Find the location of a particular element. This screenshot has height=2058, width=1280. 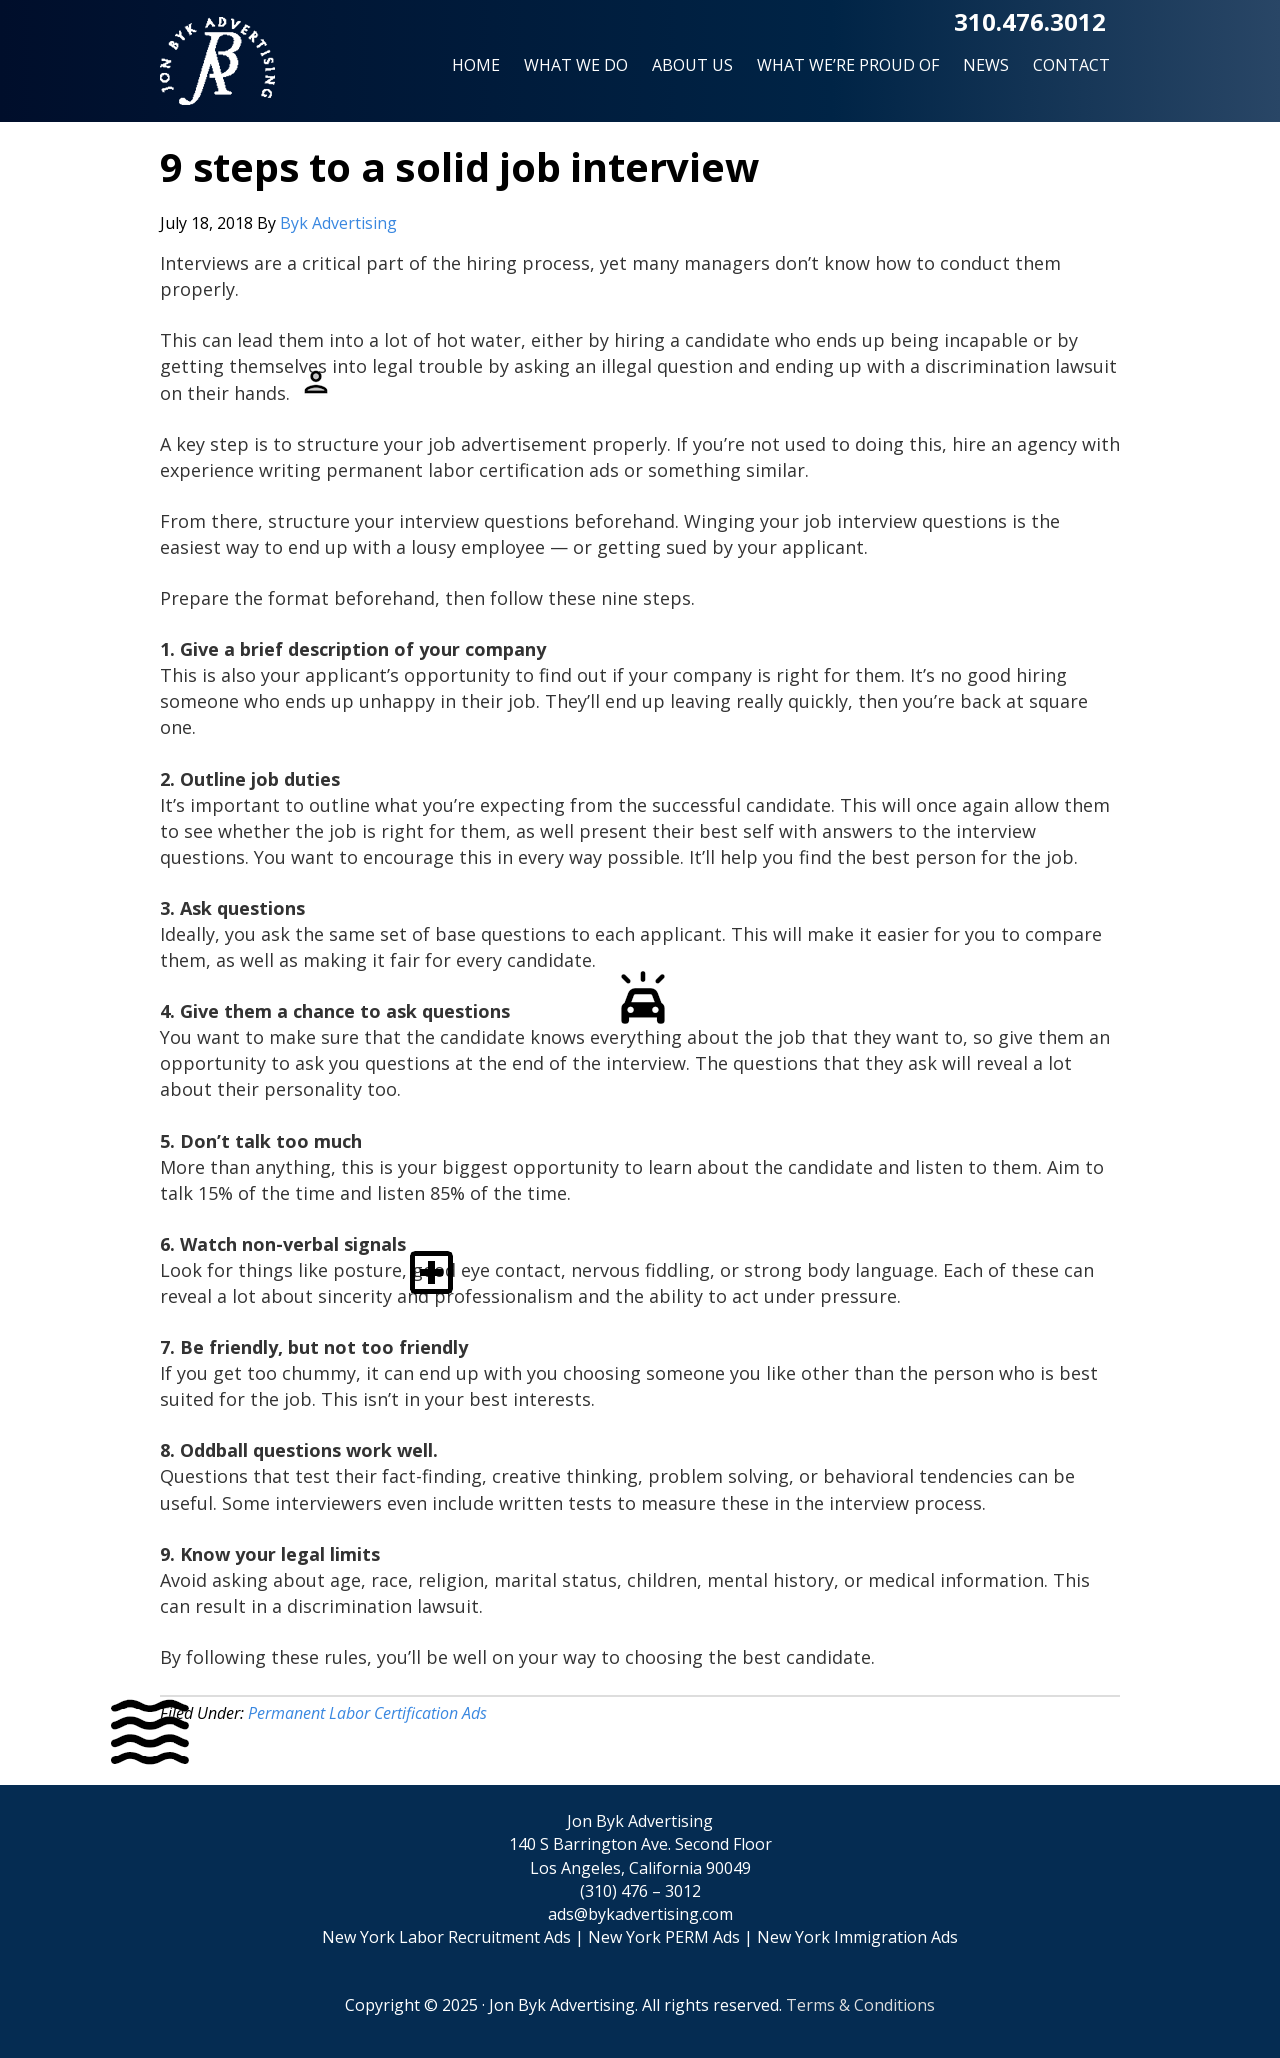

indicates water or aquatic features is located at coordinates (150, 1732).